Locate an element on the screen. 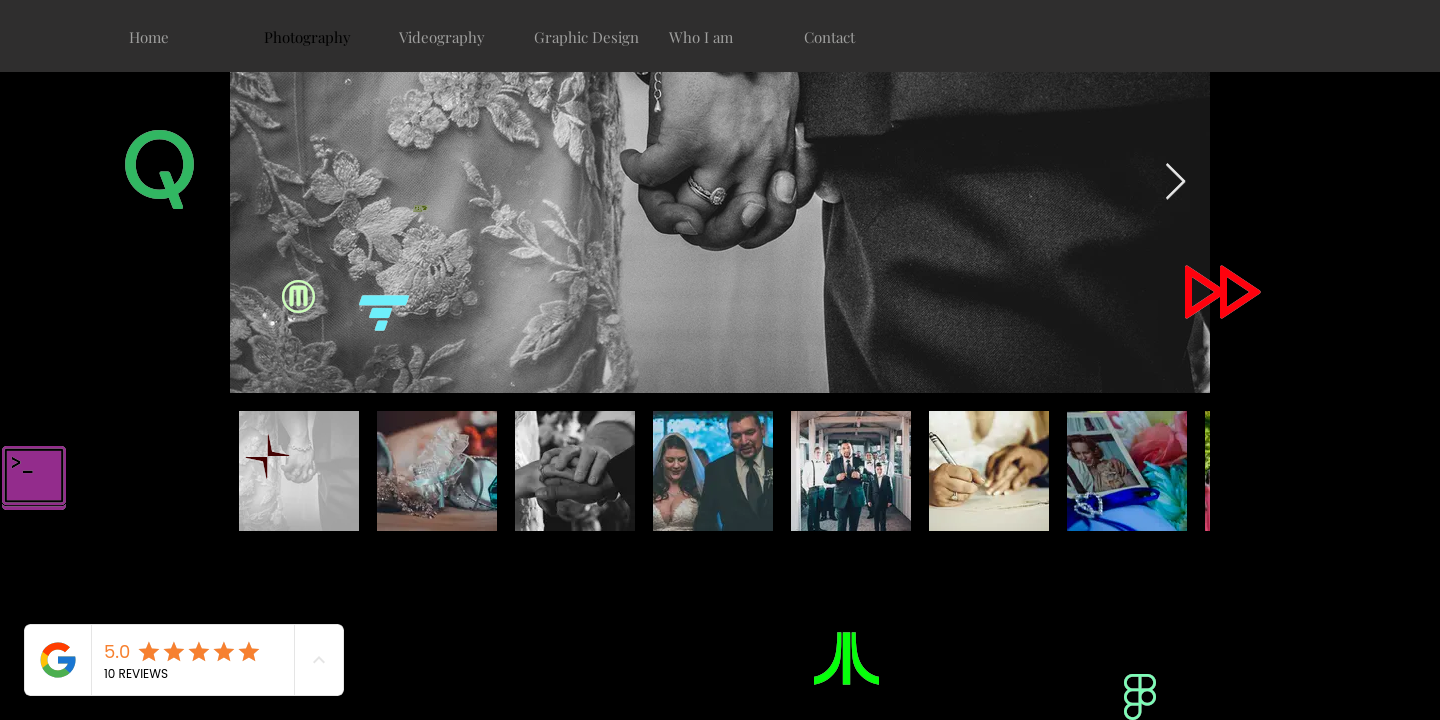  makerbot logo is located at coordinates (298, 296).